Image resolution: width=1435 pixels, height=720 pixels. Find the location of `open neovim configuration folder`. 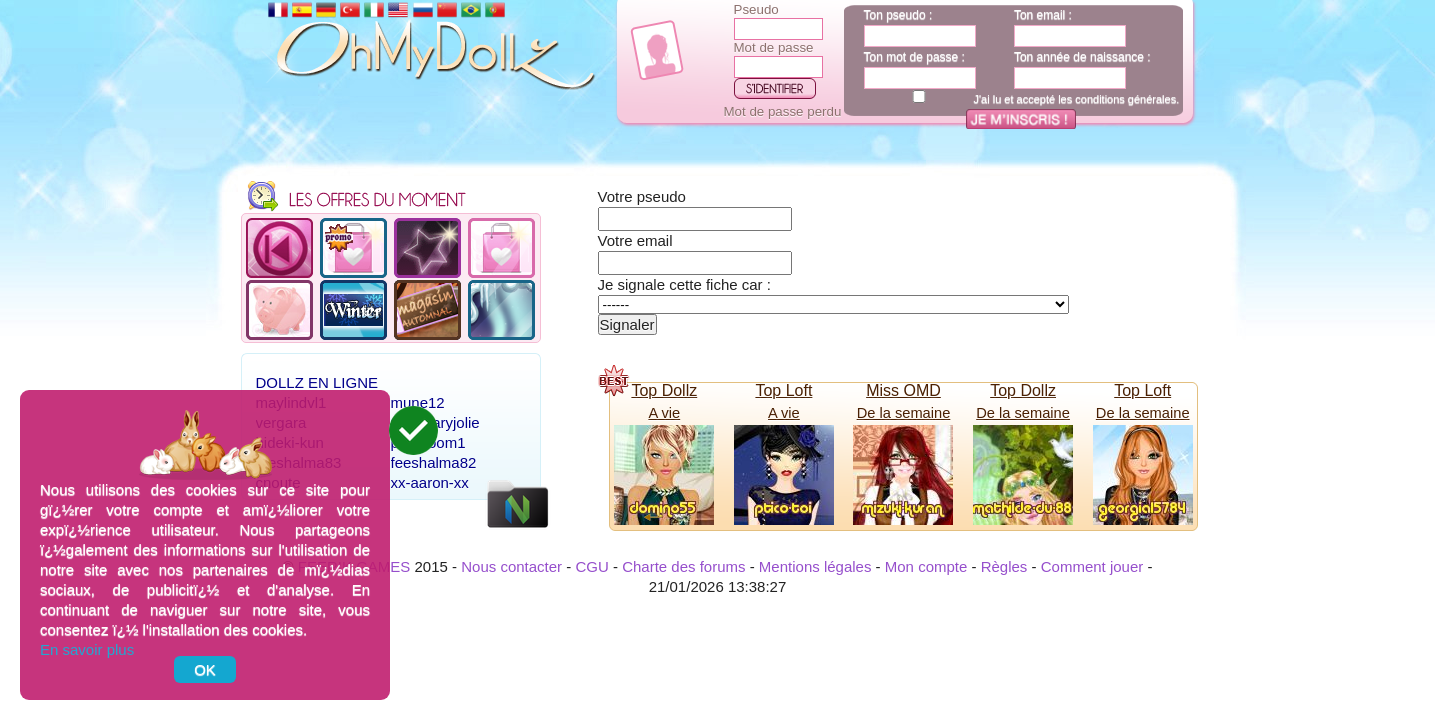

open neovim configuration folder is located at coordinates (517, 505).